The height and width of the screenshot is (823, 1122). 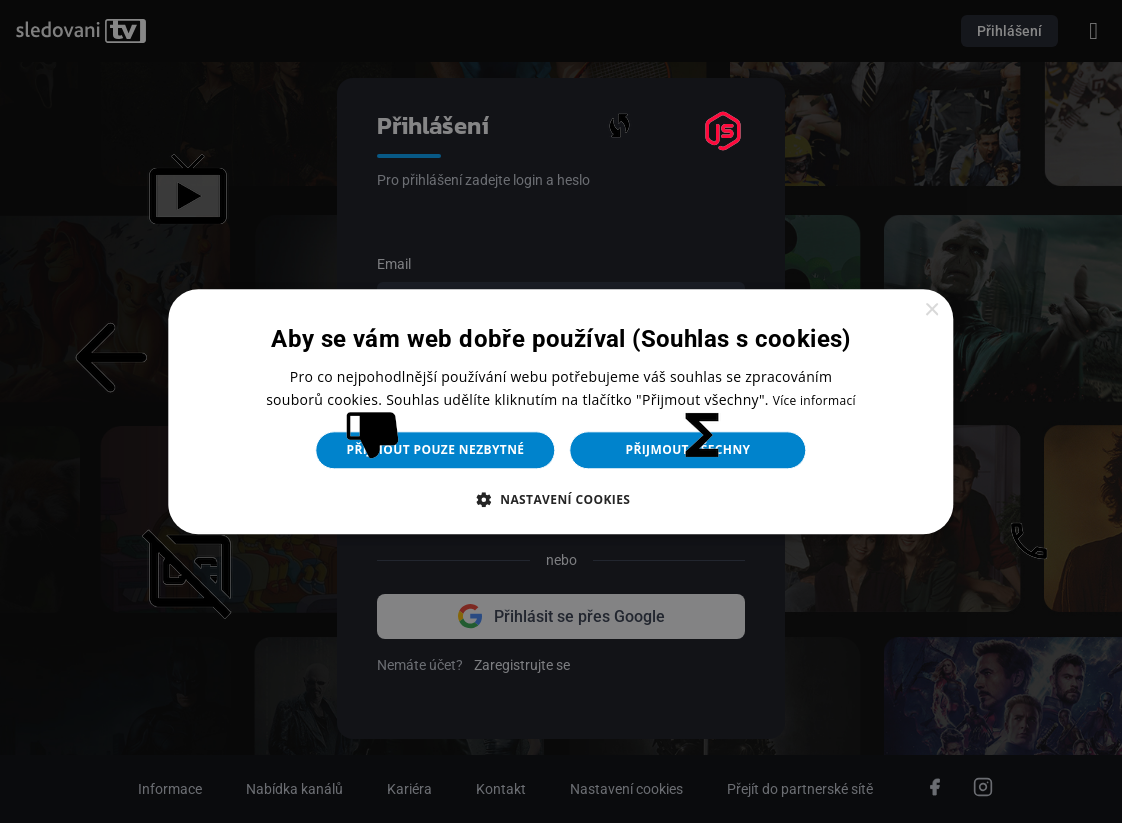 I want to click on make a phone call, so click(x=1029, y=541).